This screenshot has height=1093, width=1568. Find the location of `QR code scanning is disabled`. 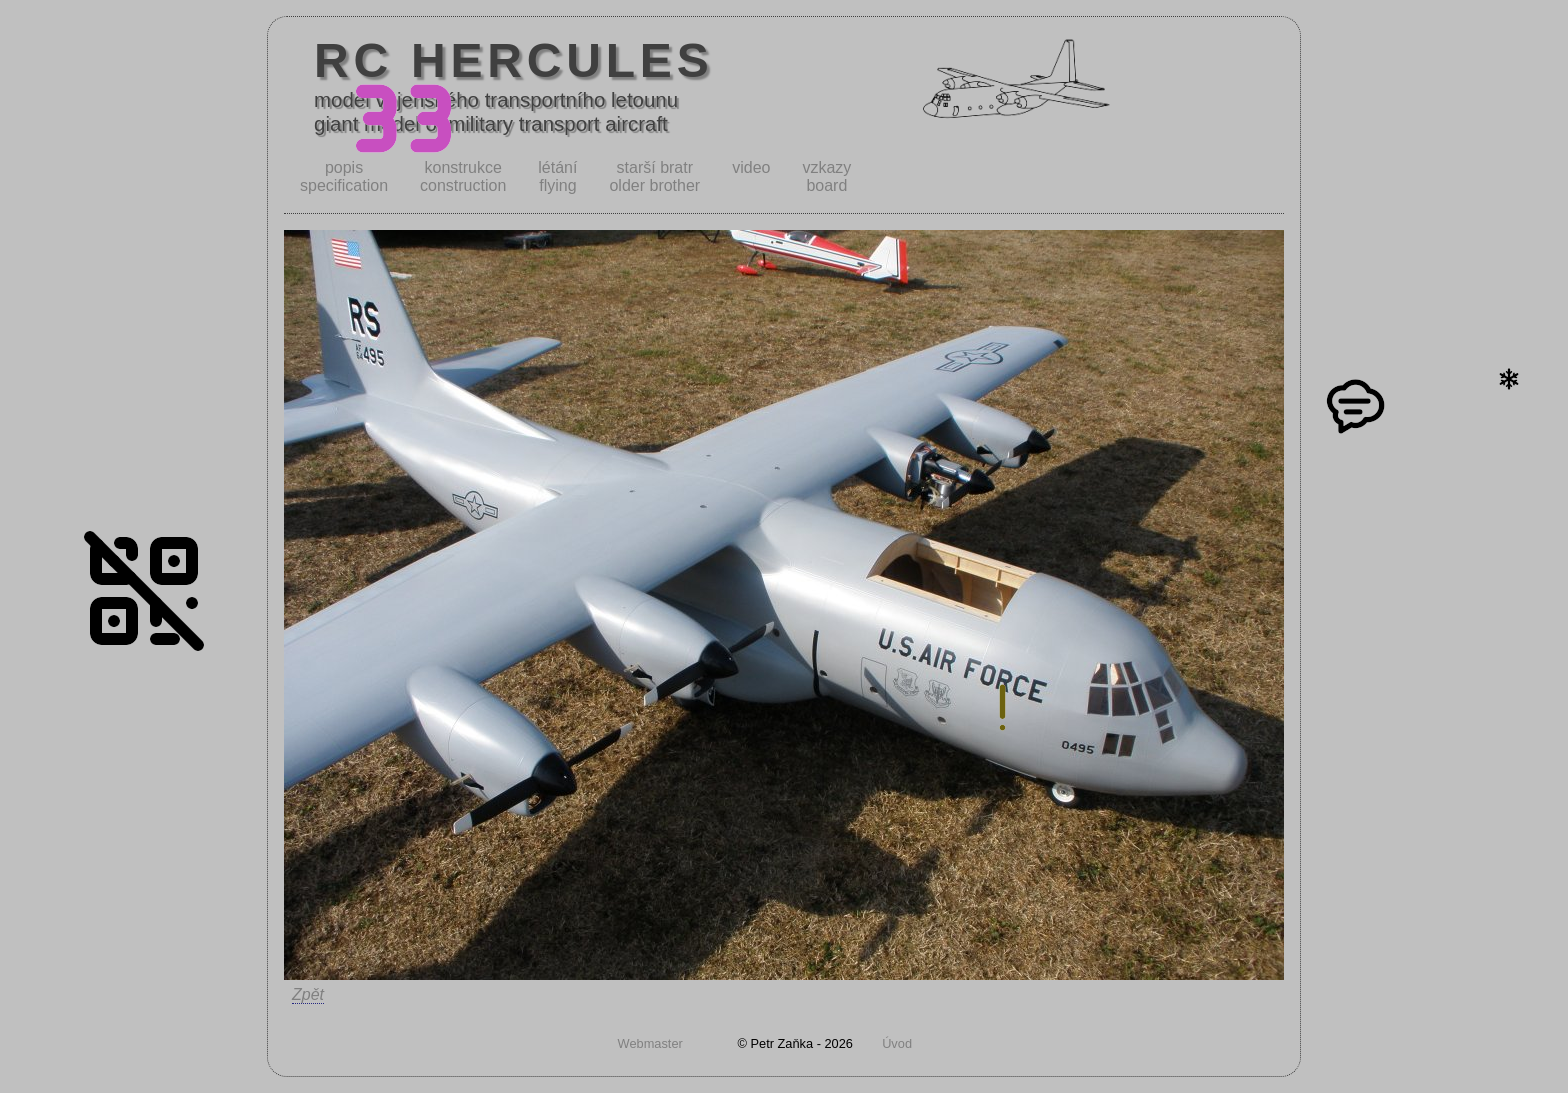

QR code scanning is disabled is located at coordinates (144, 591).